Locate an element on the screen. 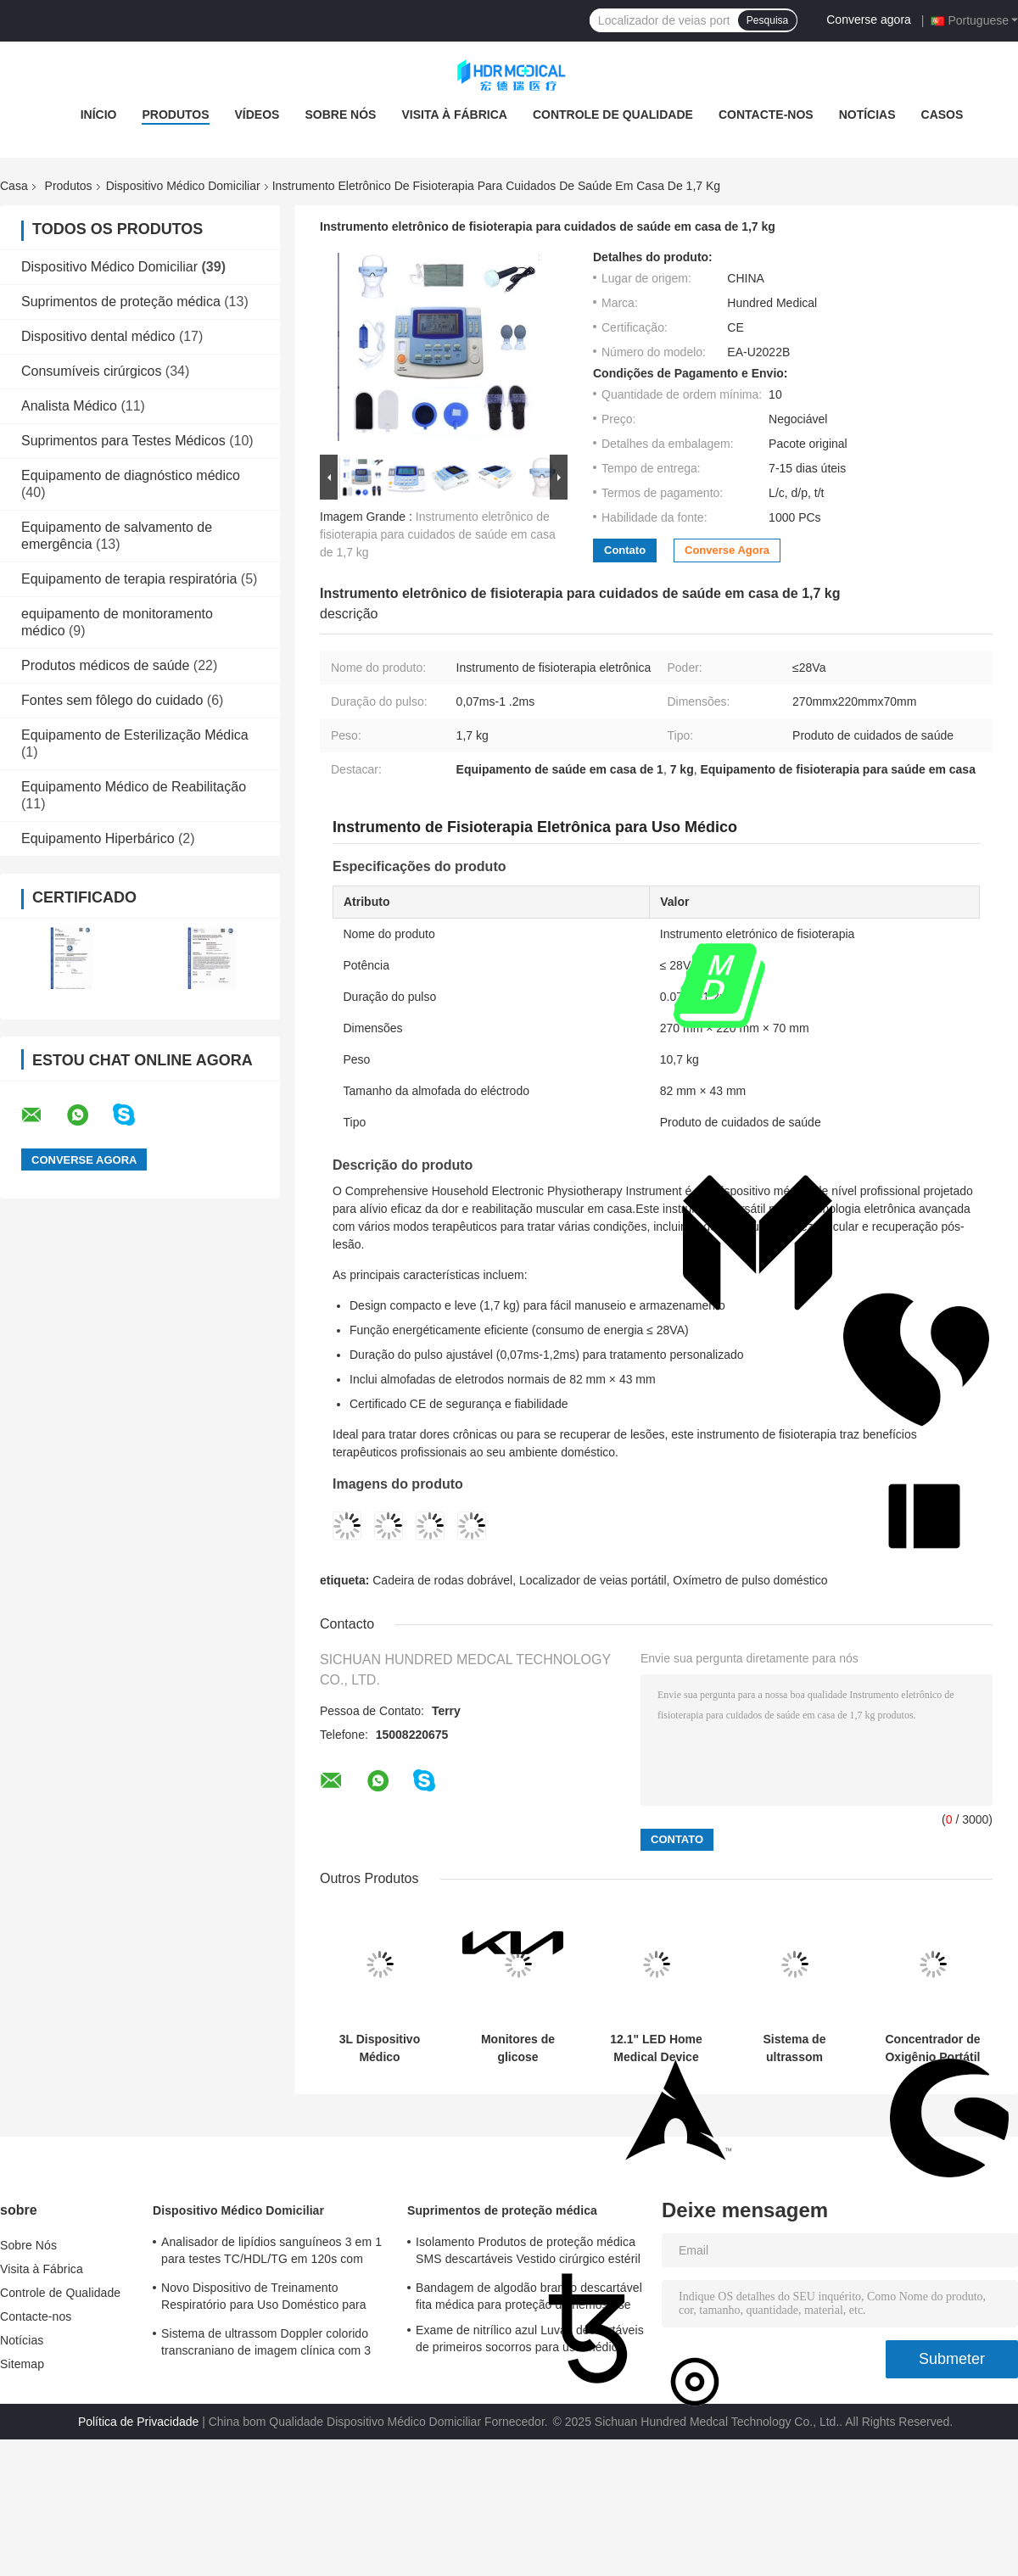 This screenshot has height=2576, width=1018. switch to left sidebar layout is located at coordinates (924, 1516).